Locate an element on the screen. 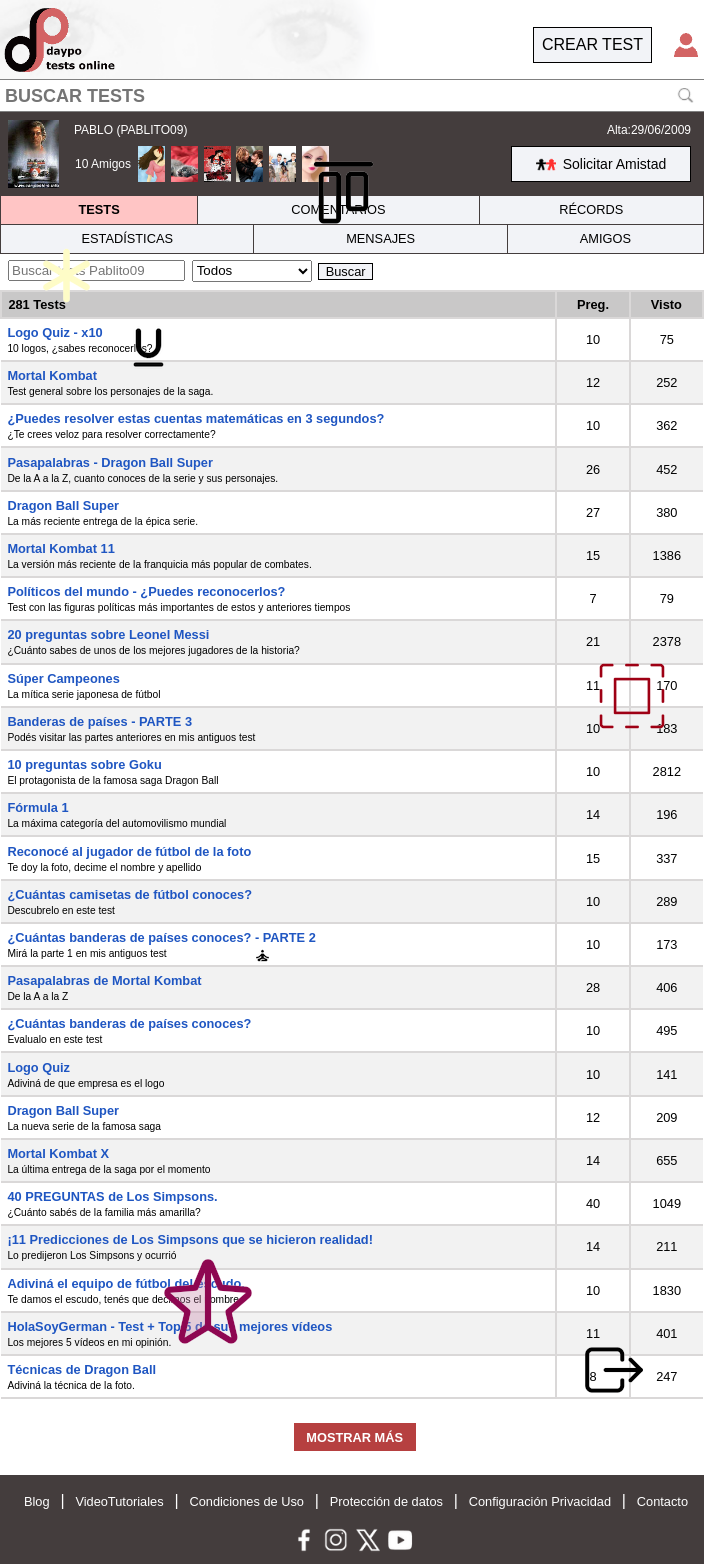  log out of your account is located at coordinates (614, 1370).